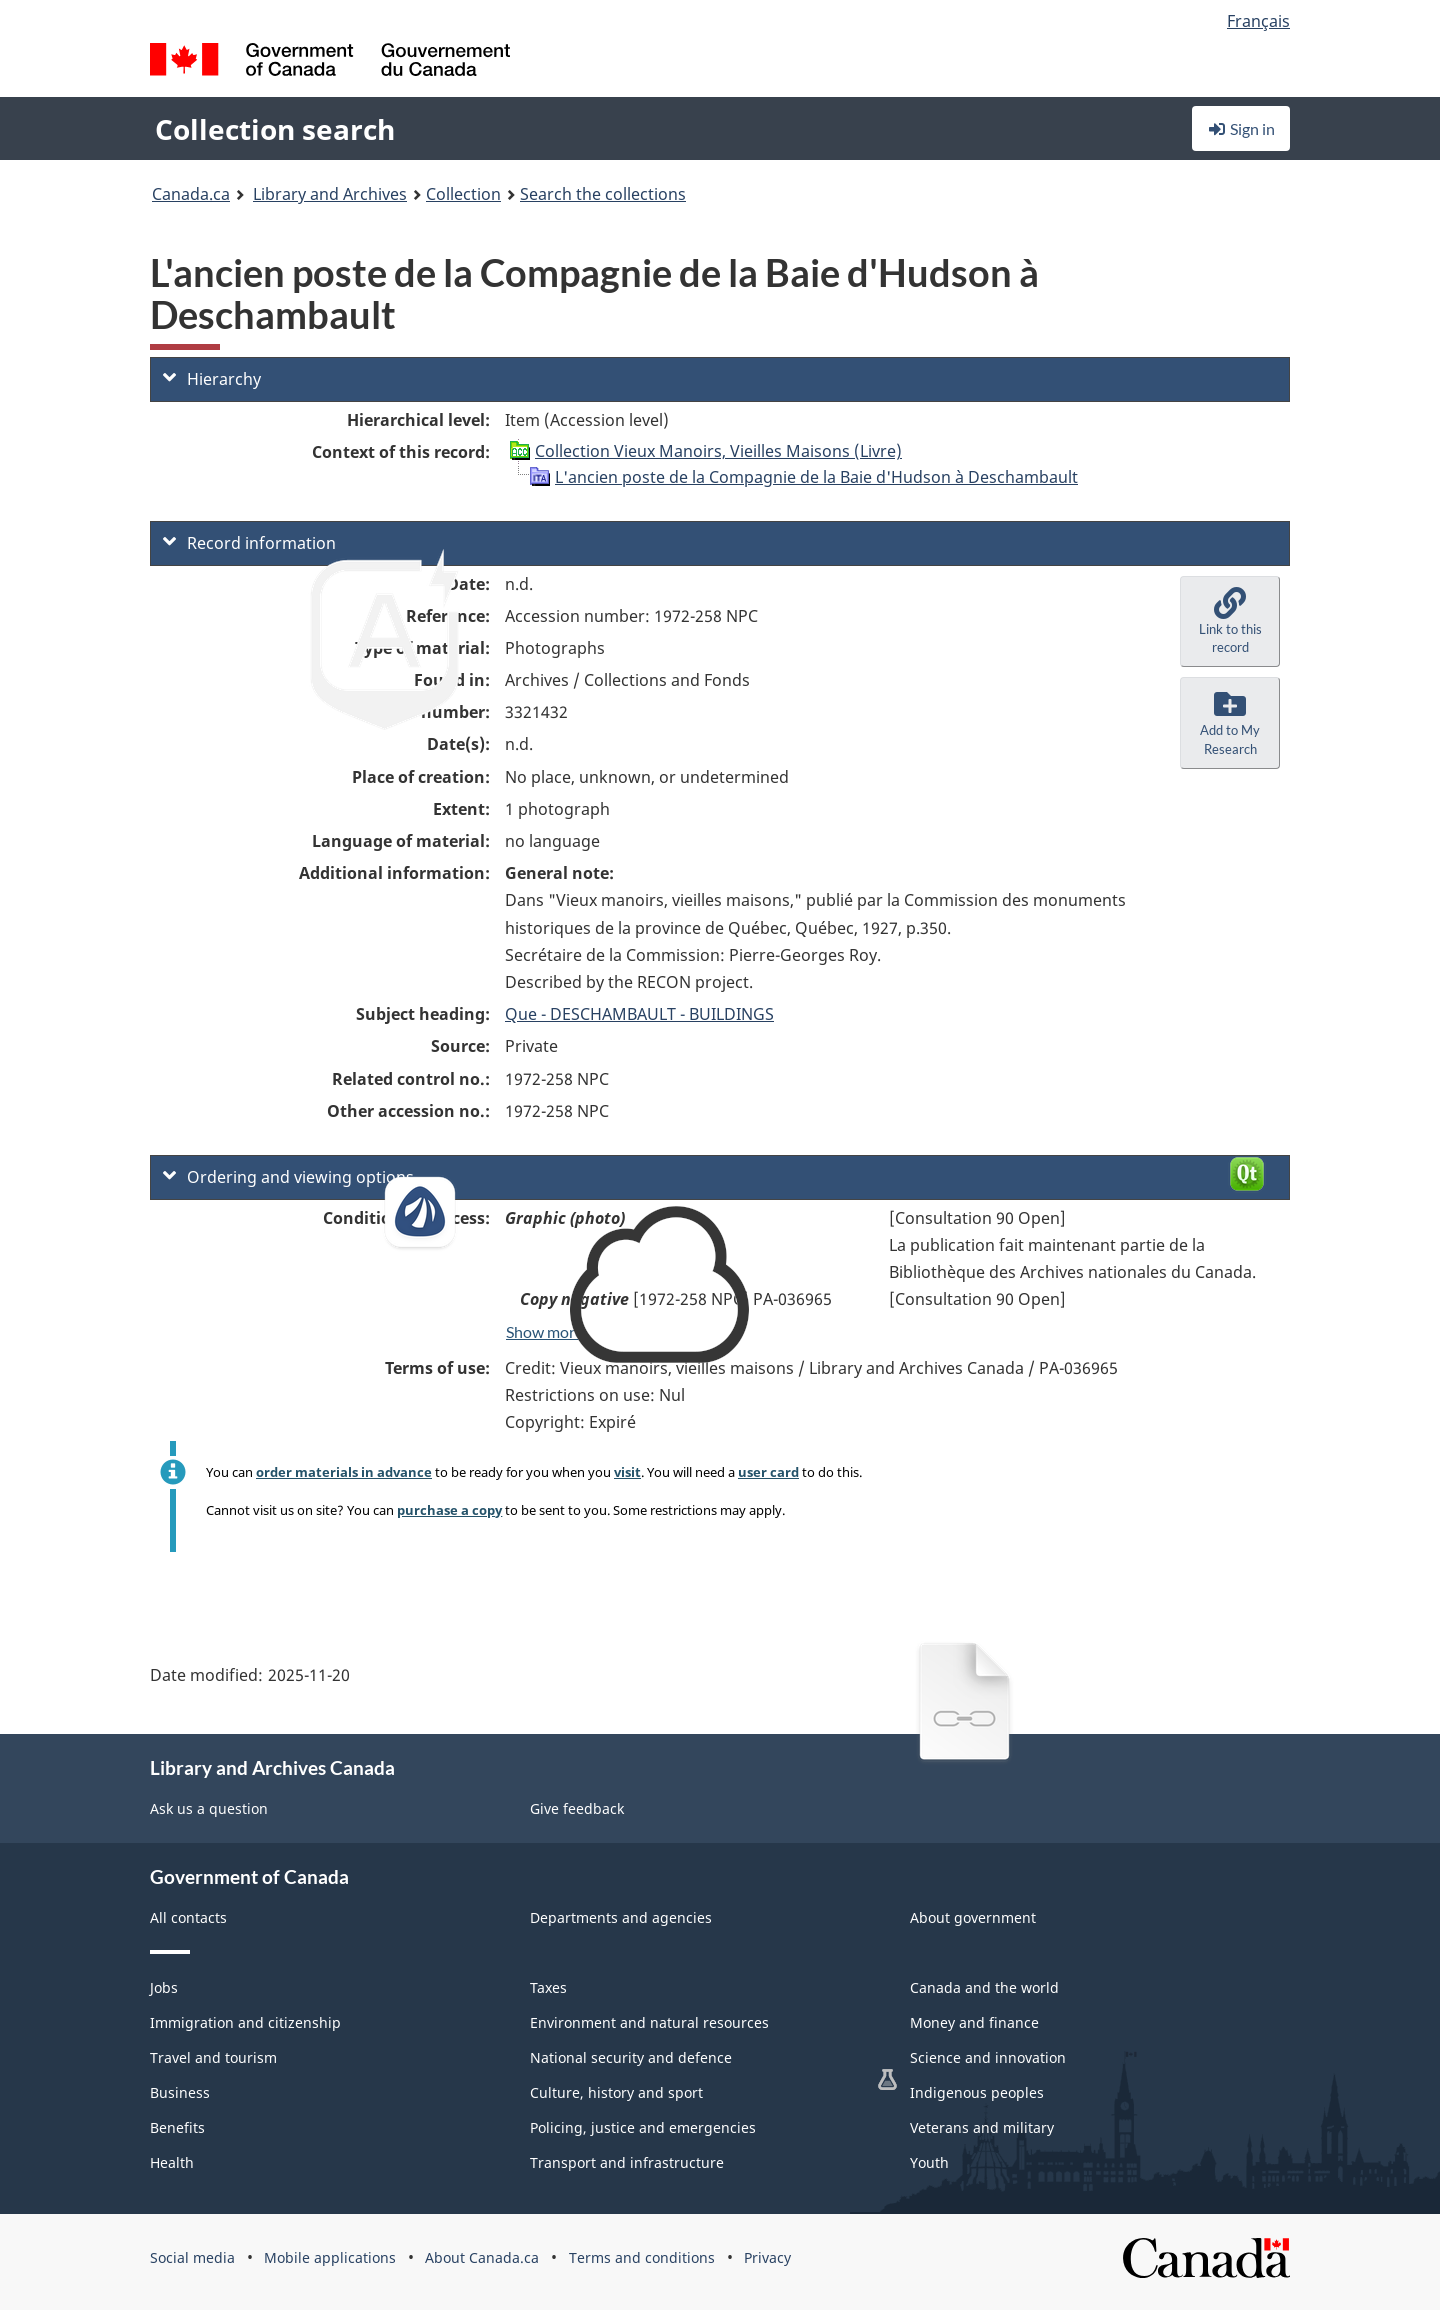 The image size is (1440, 2310). I want to click on open science or laboratory applications, so click(887, 2079).